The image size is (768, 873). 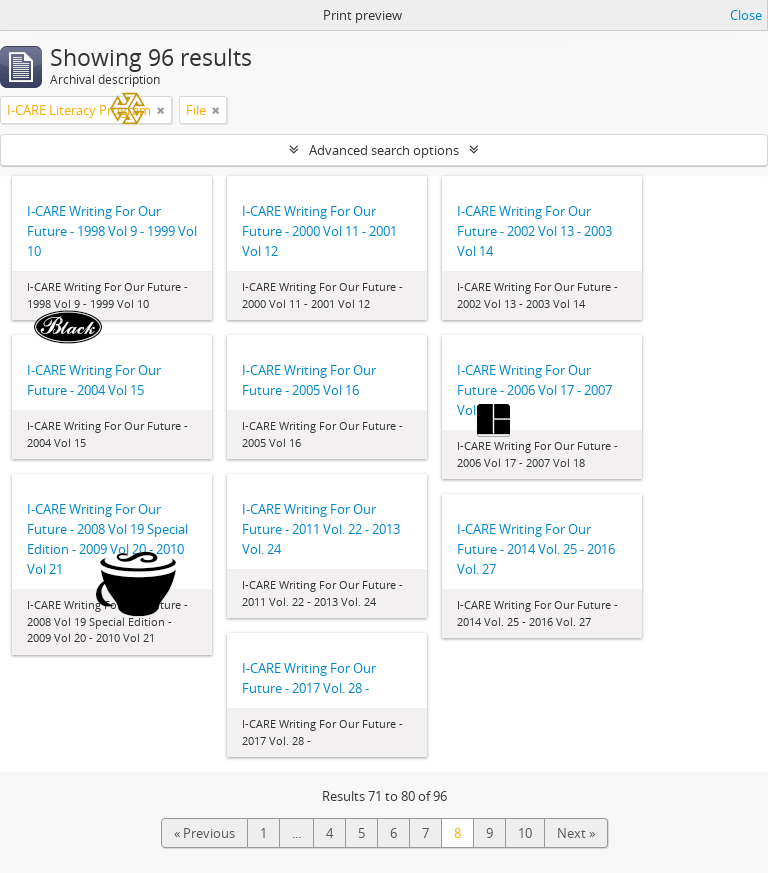 What do you see at coordinates (127, 108) in the screenshot?
I see `open the sidequest app for vr game sideloading` at bounding box center [127, 108].